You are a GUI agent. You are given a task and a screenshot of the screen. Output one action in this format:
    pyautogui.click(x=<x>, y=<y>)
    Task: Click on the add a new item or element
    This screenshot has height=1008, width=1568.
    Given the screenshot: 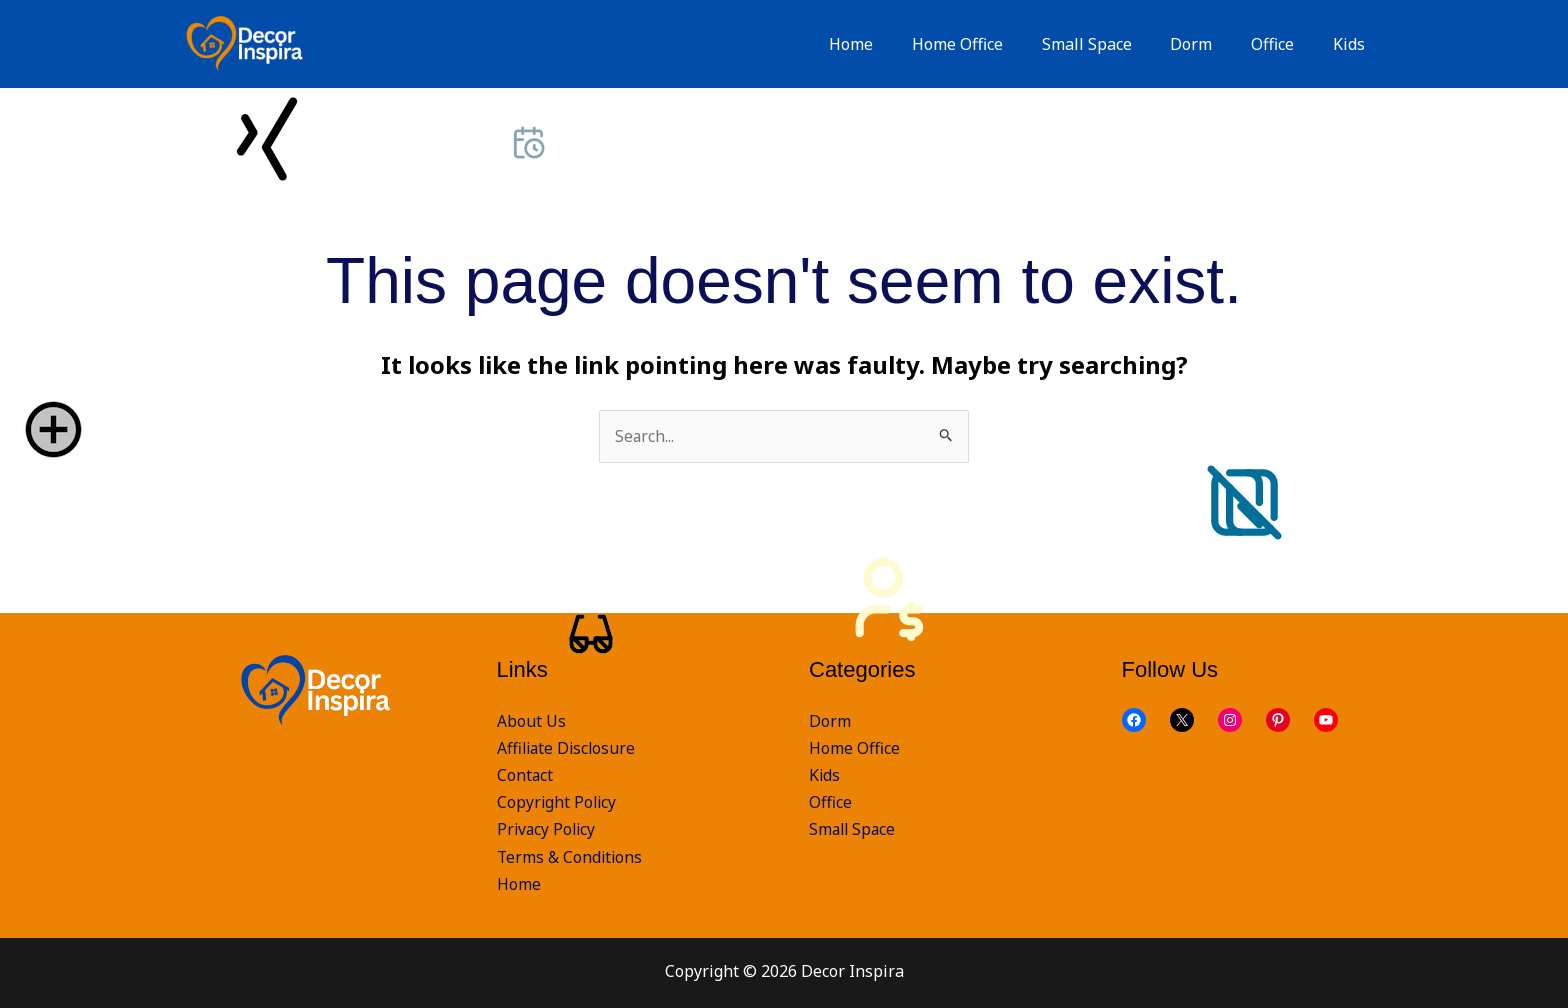 What is the action you would take?
    pyautogui.click(x=53, y=429)
    